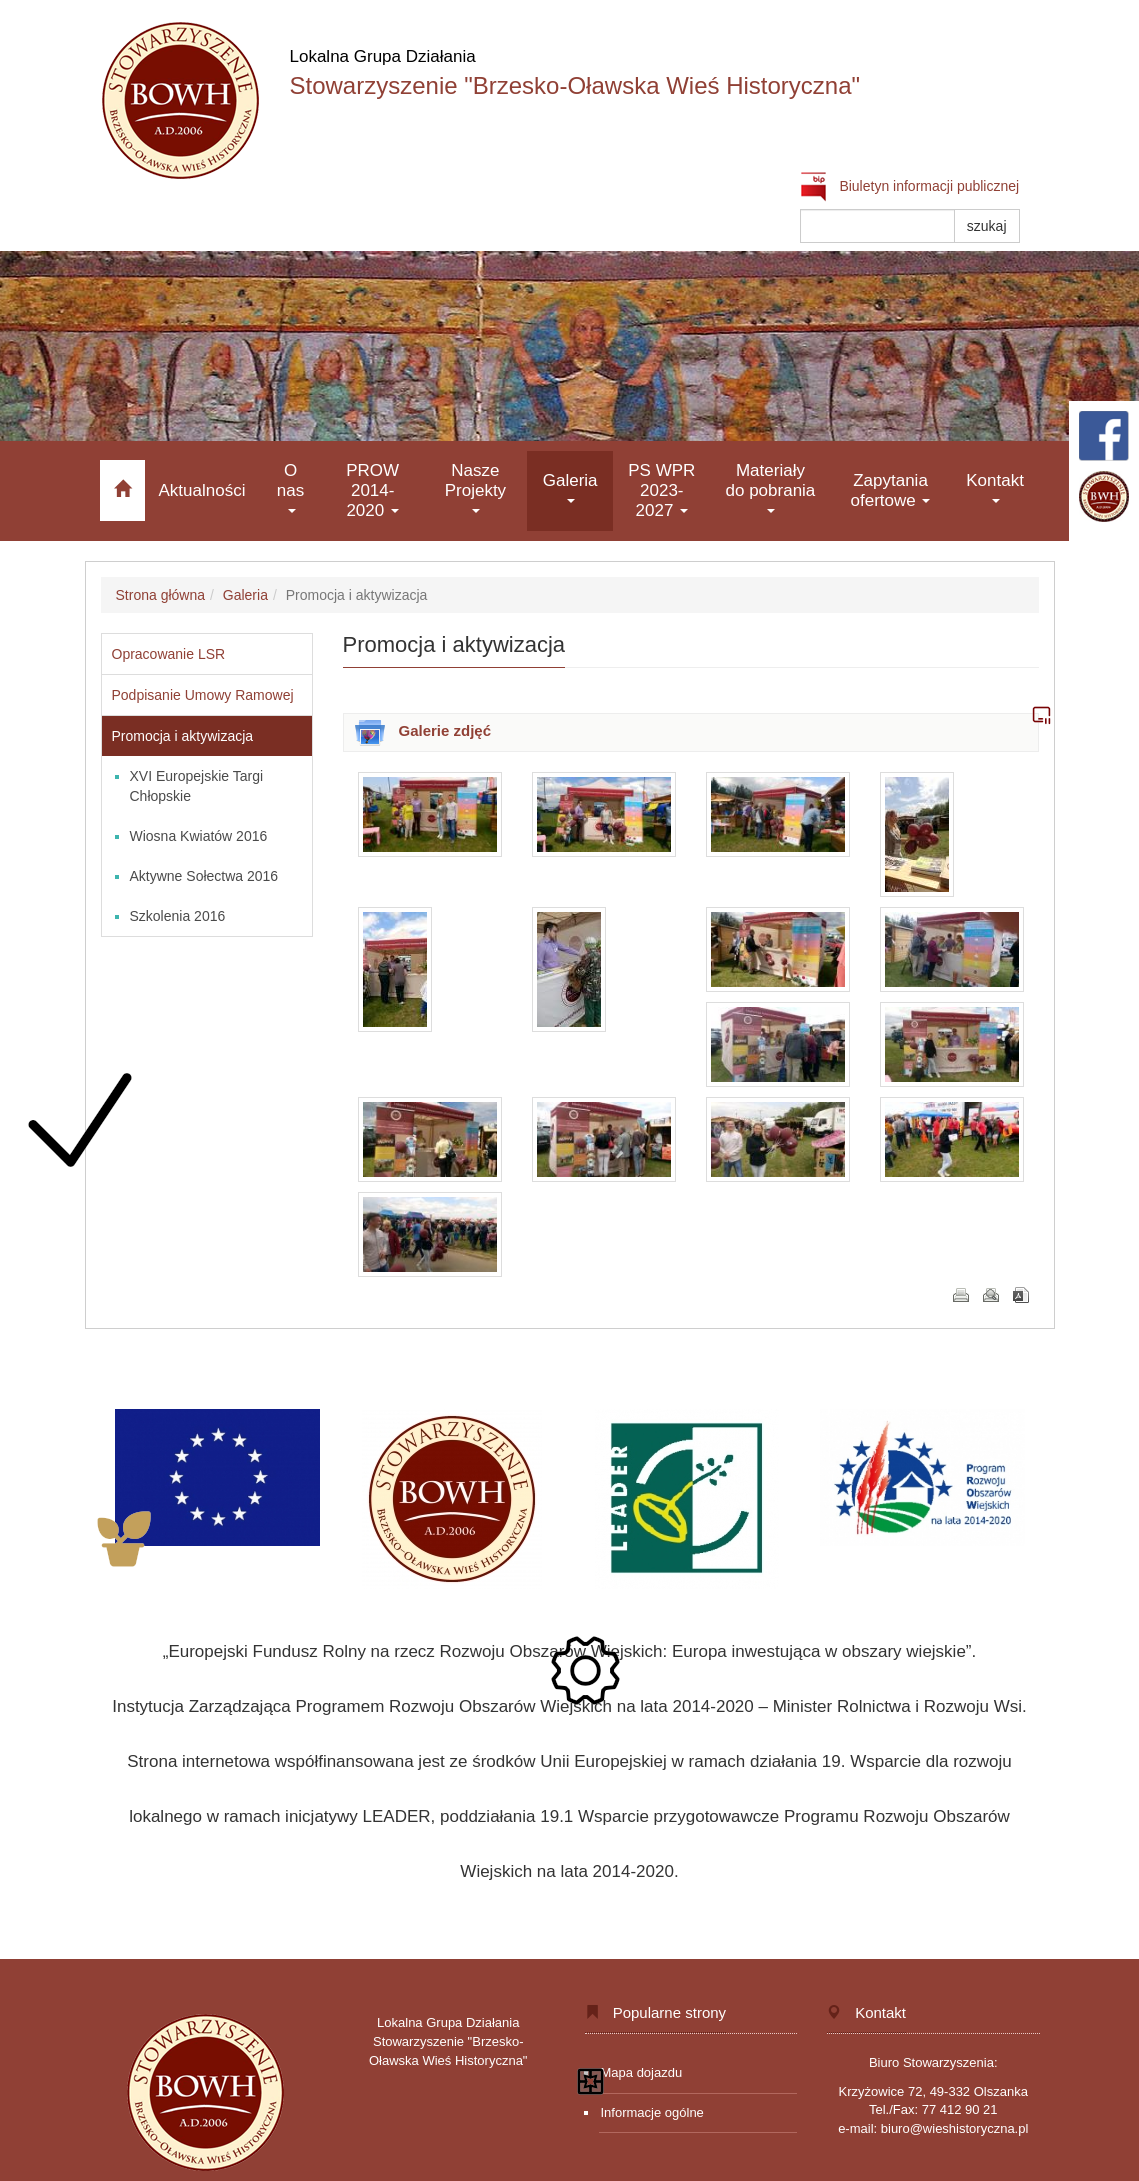  Describe the element at coordinates (590, 2081) in the screenshot. I see `view pages or documents` at that location.